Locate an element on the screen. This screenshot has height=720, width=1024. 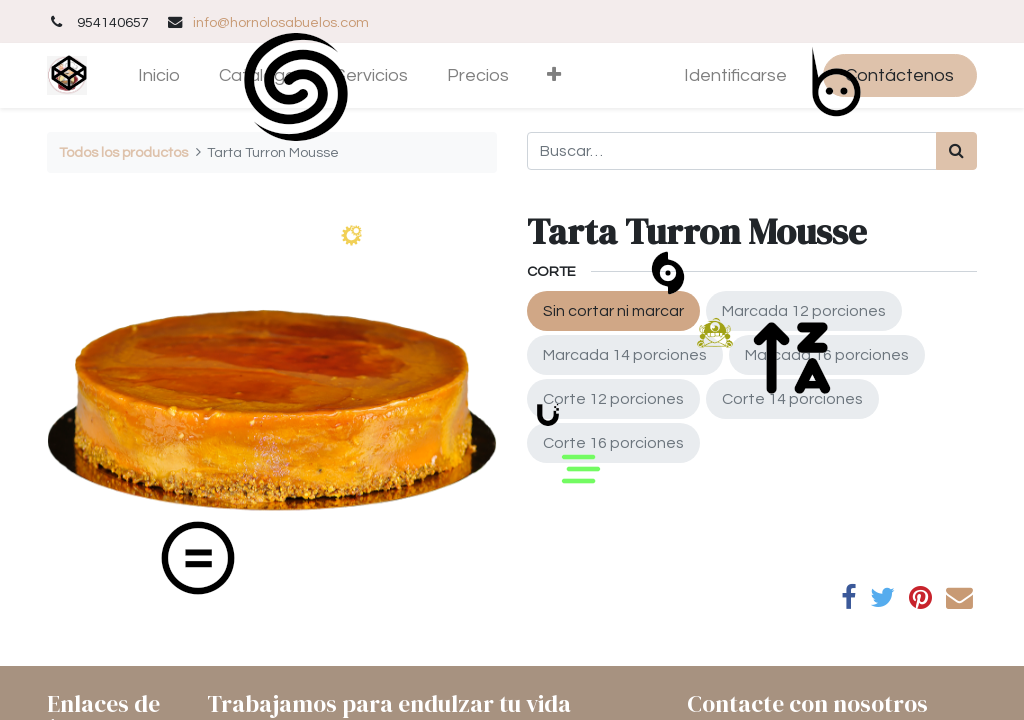
codepen logo is located at coordinates (69, 73).